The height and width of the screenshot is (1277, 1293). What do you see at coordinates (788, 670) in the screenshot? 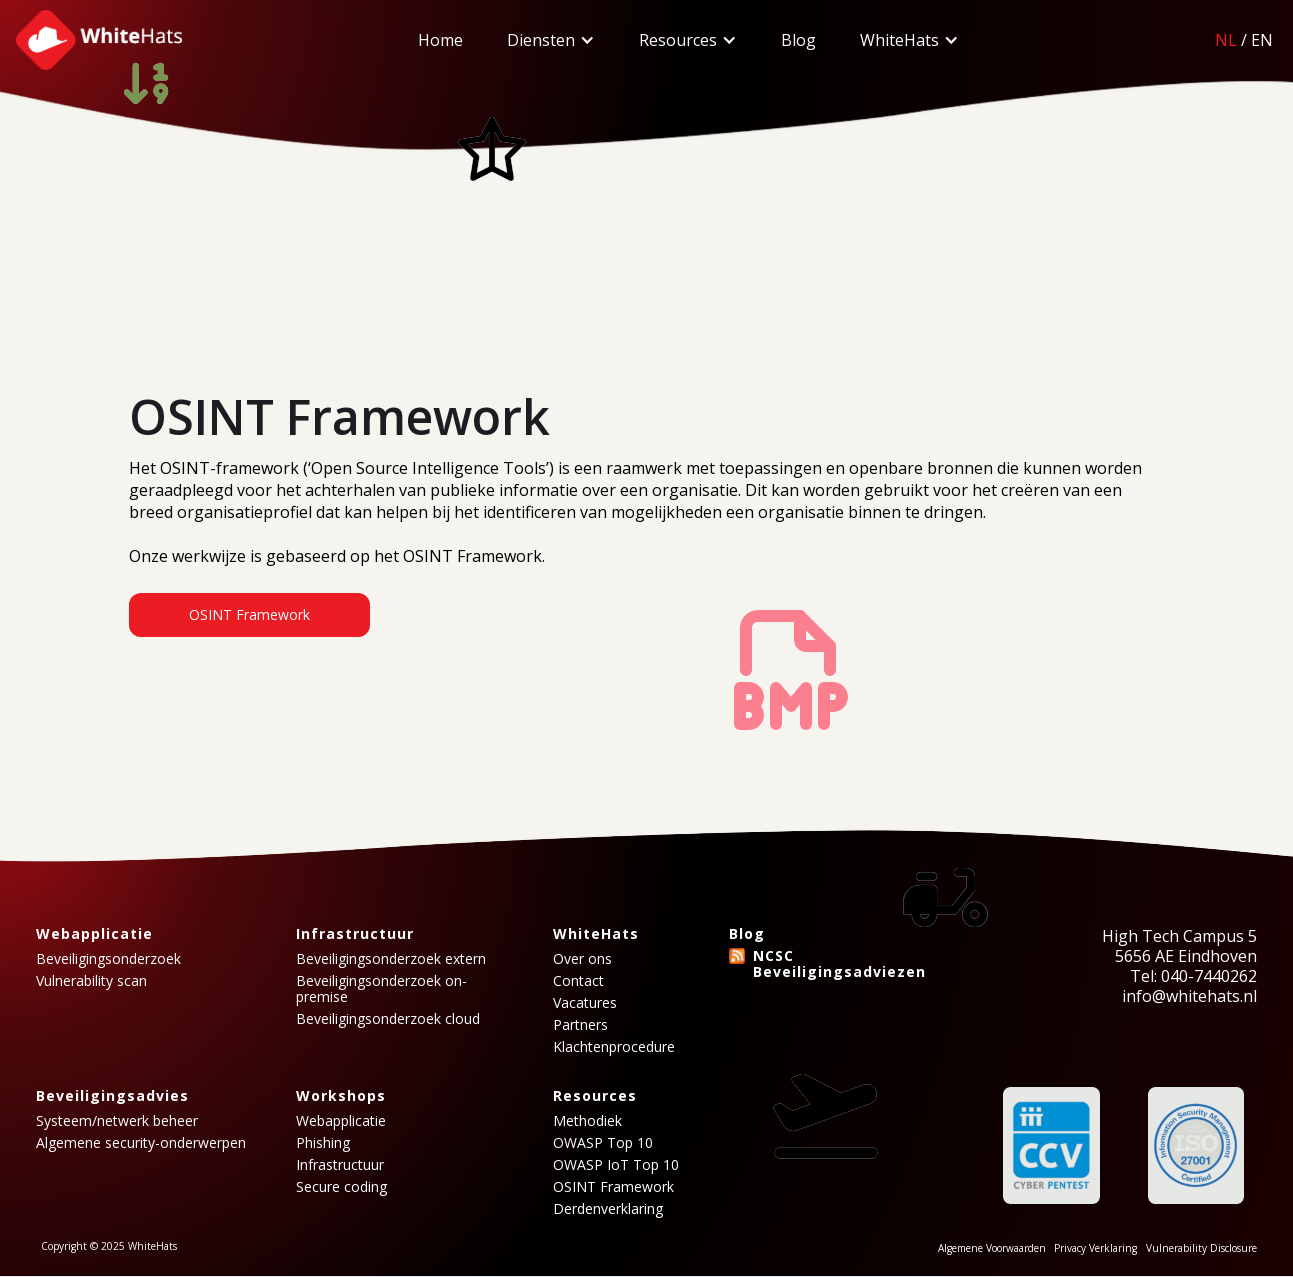
I see `indicates a BMP image file type` at bounding box center [788, 670].